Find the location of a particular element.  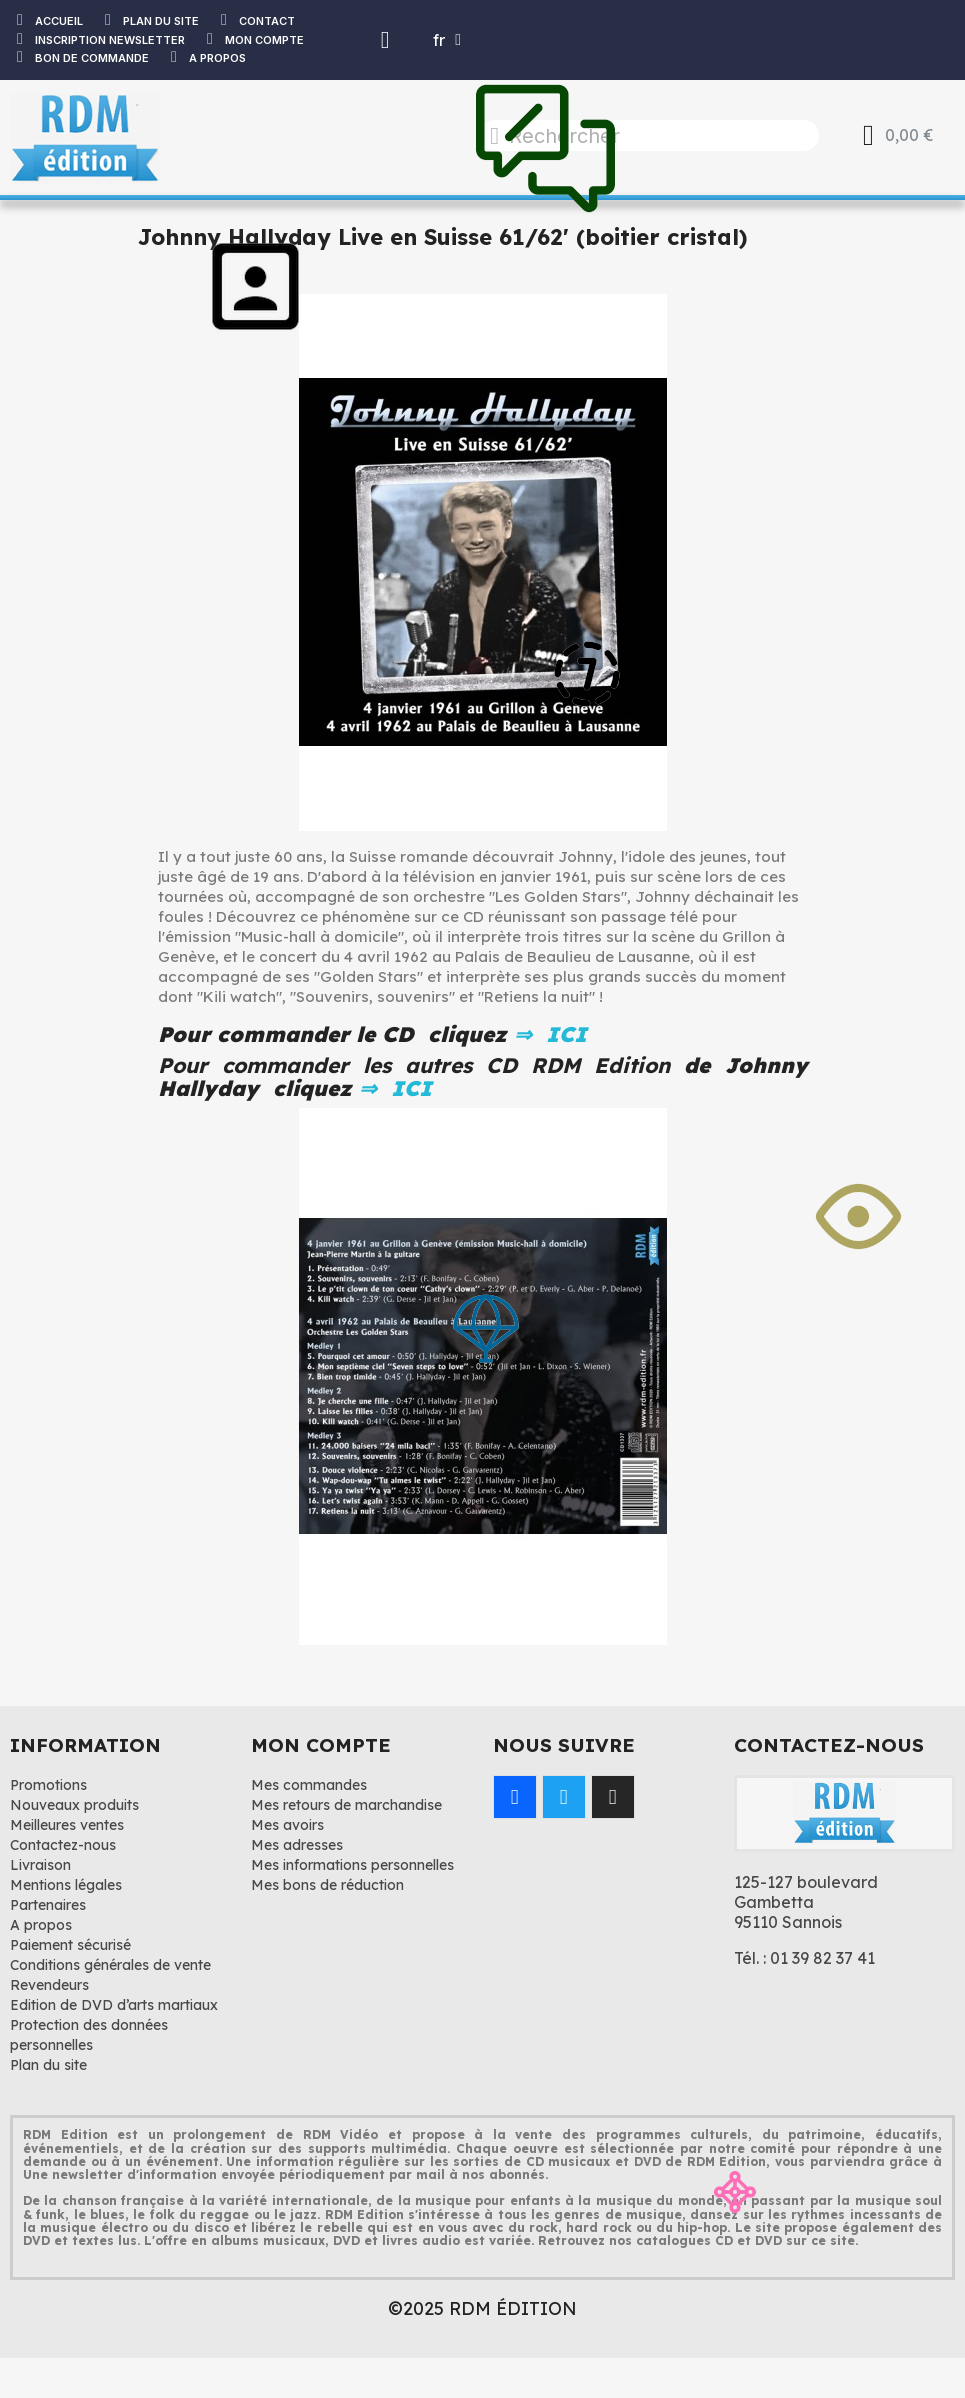

switch to portrait orientation mode is located at coordinates (255, 286).